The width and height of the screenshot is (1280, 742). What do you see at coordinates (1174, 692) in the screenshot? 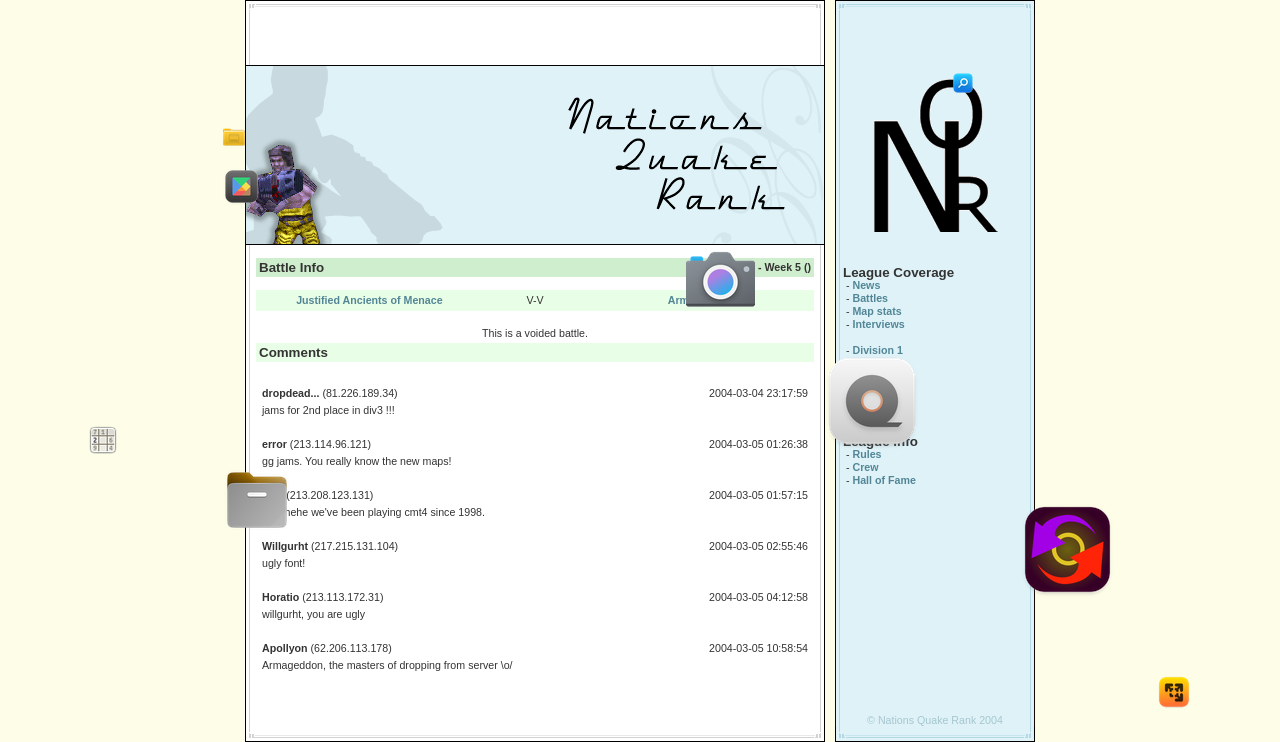
I see `open vmware player application` at bounding box center [1174, 692].